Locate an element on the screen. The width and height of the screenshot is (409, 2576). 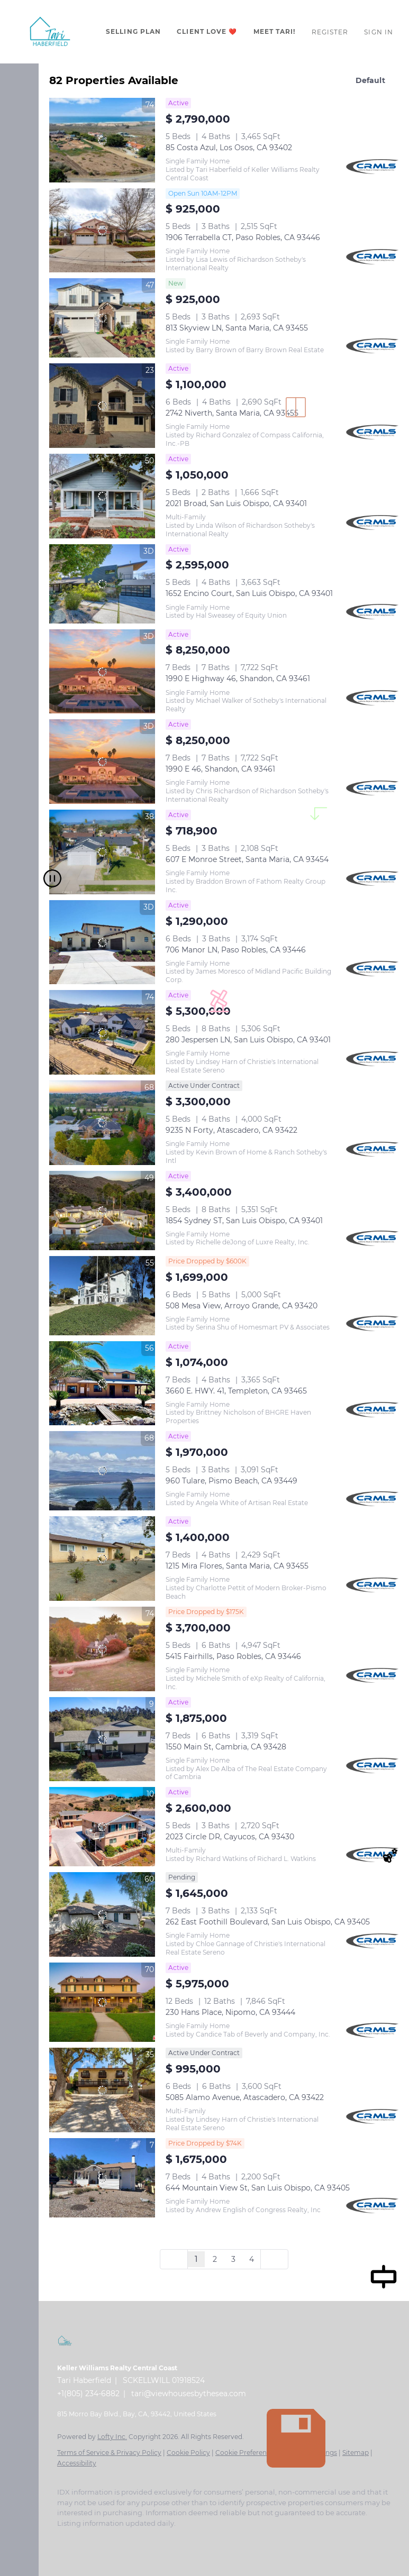
access nature or outdoor-themed emoji is located at coordinates (390, 1855).